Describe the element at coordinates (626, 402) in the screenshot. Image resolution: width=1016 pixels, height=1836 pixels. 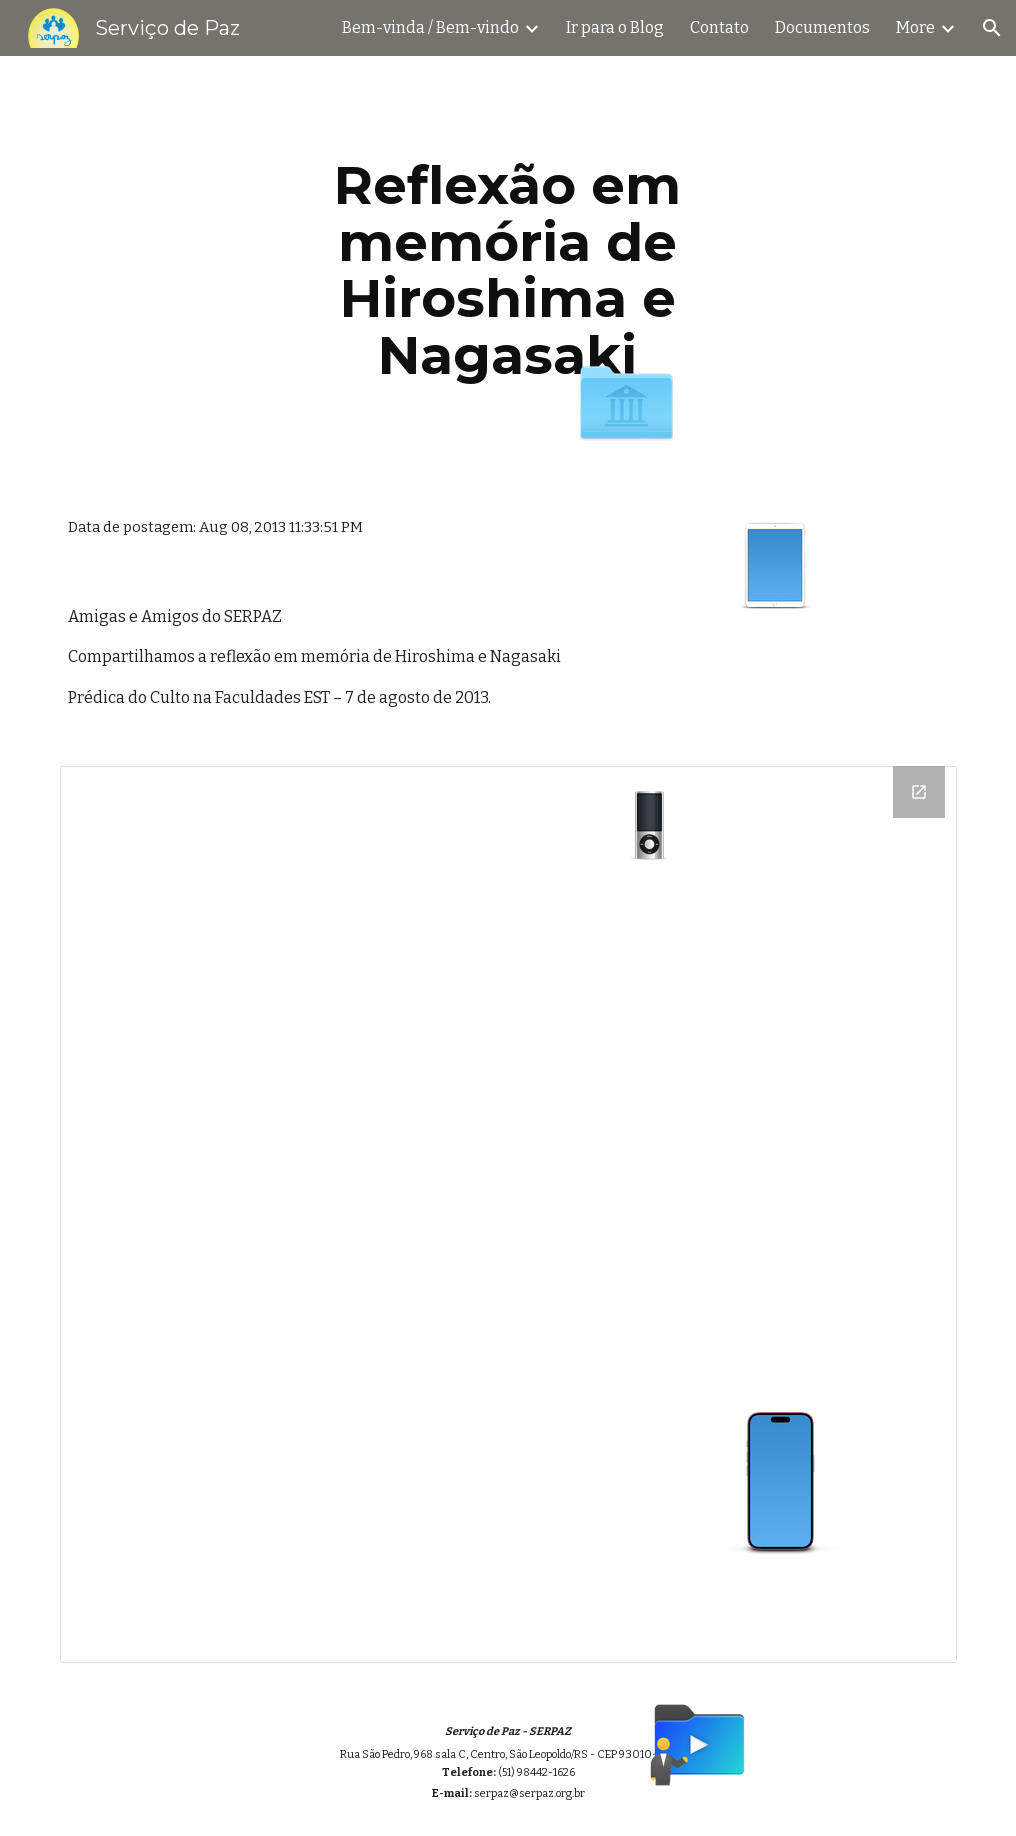
I see `access the system library folder` at that location.